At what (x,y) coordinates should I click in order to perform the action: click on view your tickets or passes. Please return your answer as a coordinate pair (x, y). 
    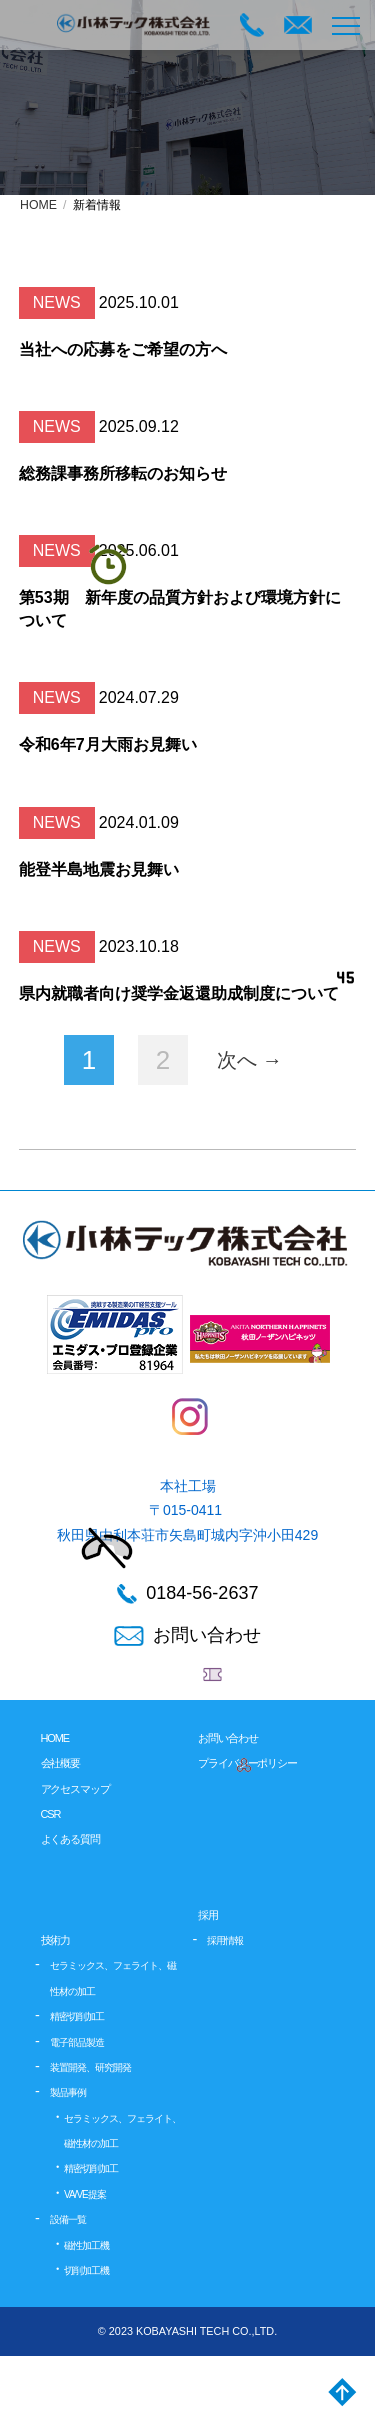
    Looking at the image, I should click on (212, 1674).